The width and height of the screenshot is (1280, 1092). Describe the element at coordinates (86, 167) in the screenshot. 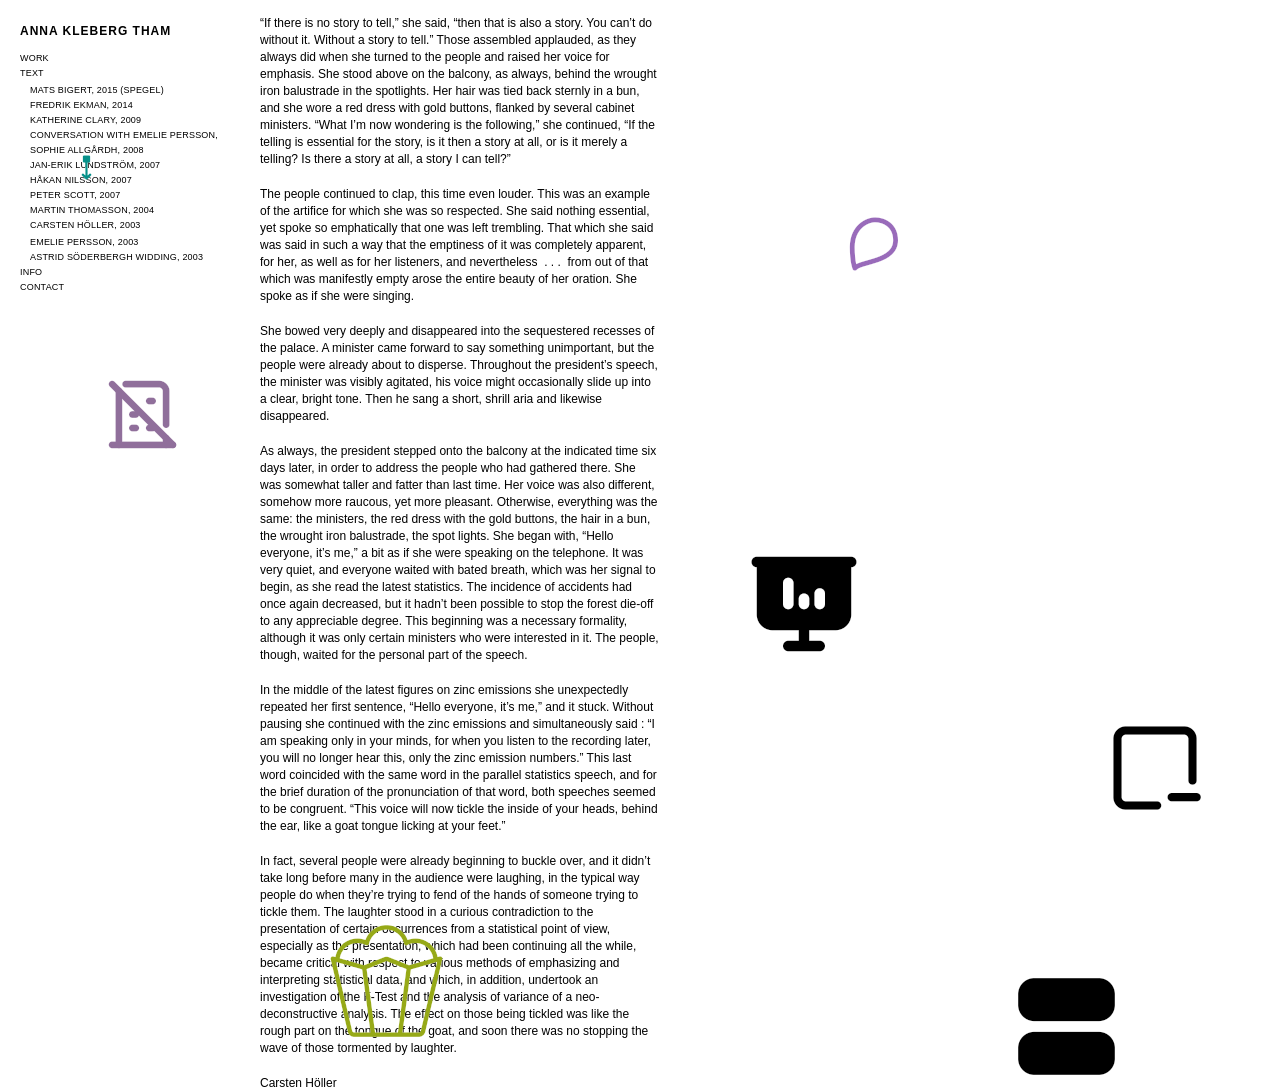

I see `download or save content` at that location.